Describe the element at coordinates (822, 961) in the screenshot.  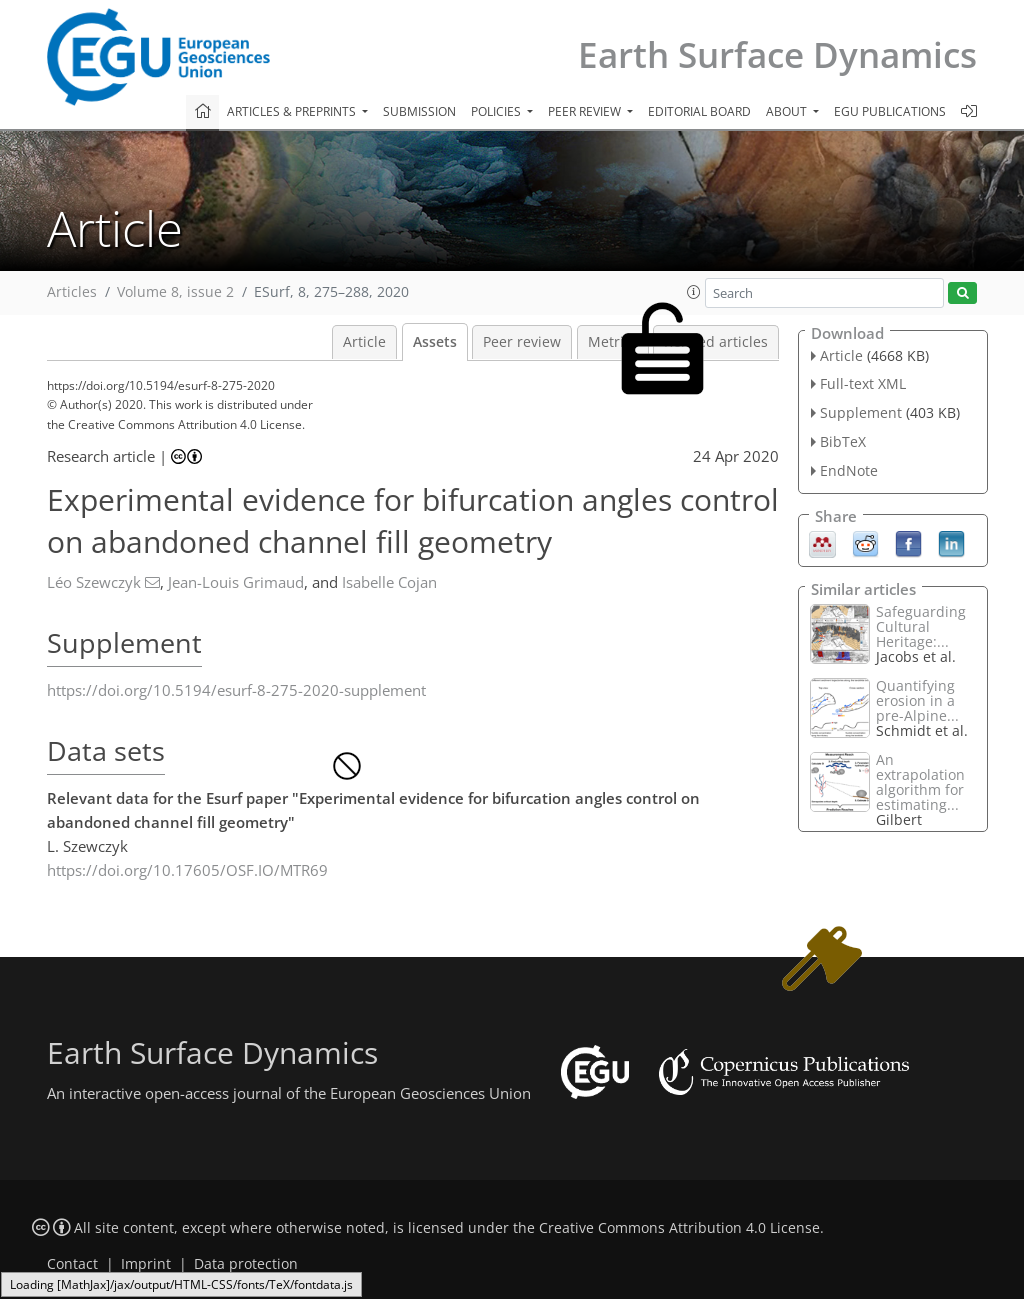
I see `tool or equipment category` at that location.